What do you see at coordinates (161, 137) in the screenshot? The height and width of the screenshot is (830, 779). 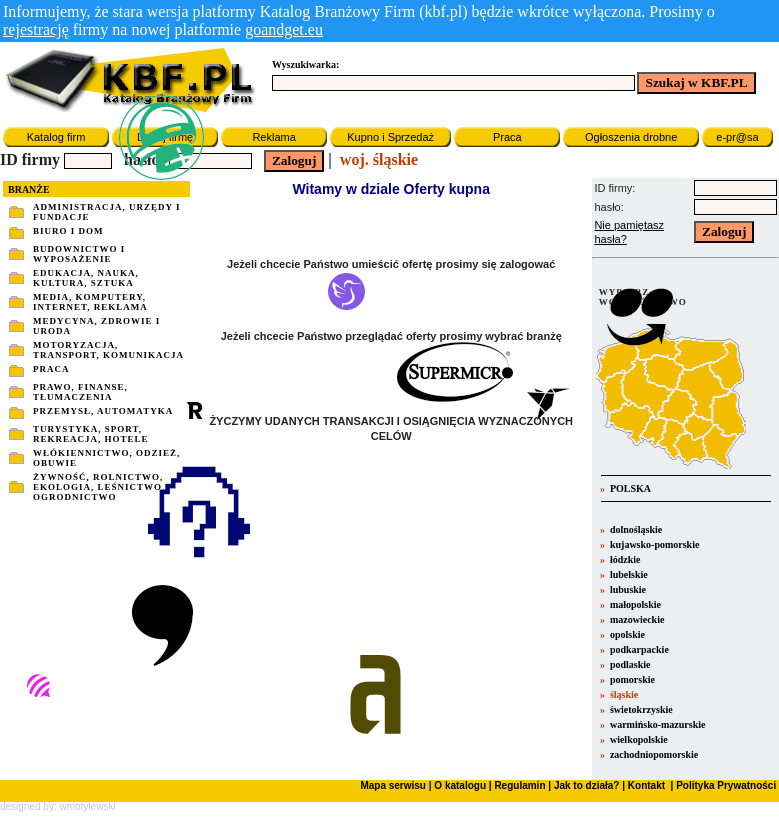 I see `visit alternativeto website to find software alternatives` at bounding box center [161, 137].